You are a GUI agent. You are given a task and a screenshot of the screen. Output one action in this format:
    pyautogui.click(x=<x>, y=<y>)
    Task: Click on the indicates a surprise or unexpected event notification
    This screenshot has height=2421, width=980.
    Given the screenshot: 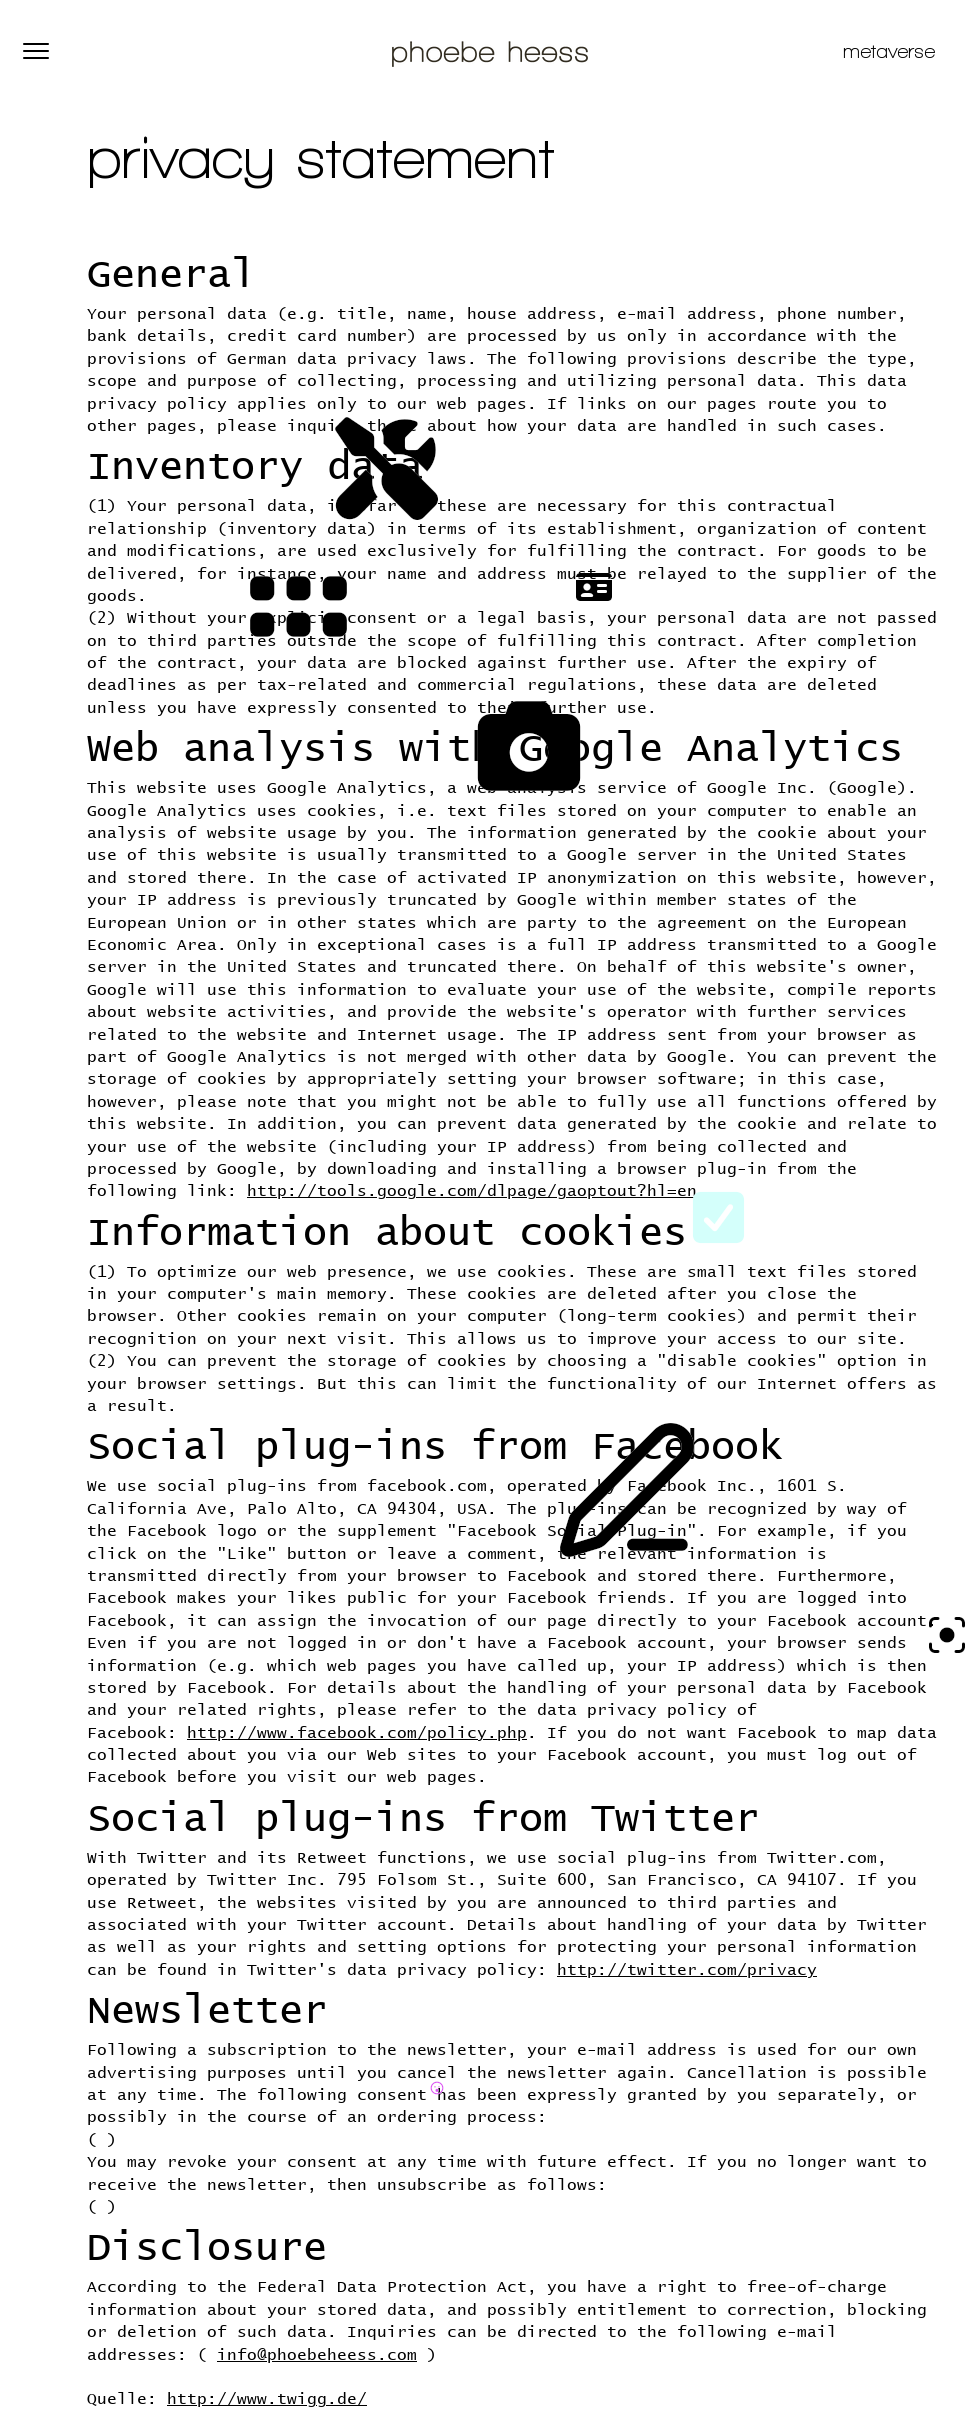 What is the action you would take?
    pyautogui.click(x=437, y=2088)
    